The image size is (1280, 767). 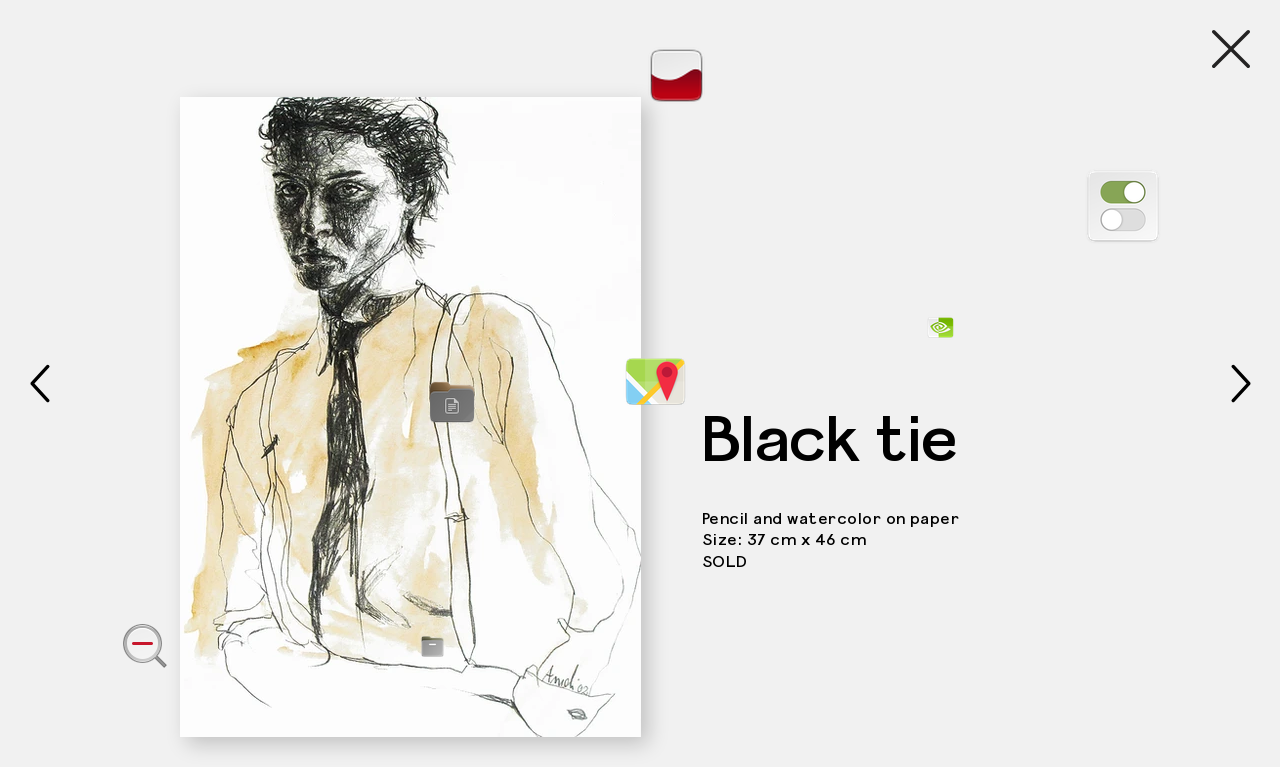 What do you see at coordinates (1123, 206) in the screenshot?
I see `open system settings or preferences` at bounding box center [1123, 206].